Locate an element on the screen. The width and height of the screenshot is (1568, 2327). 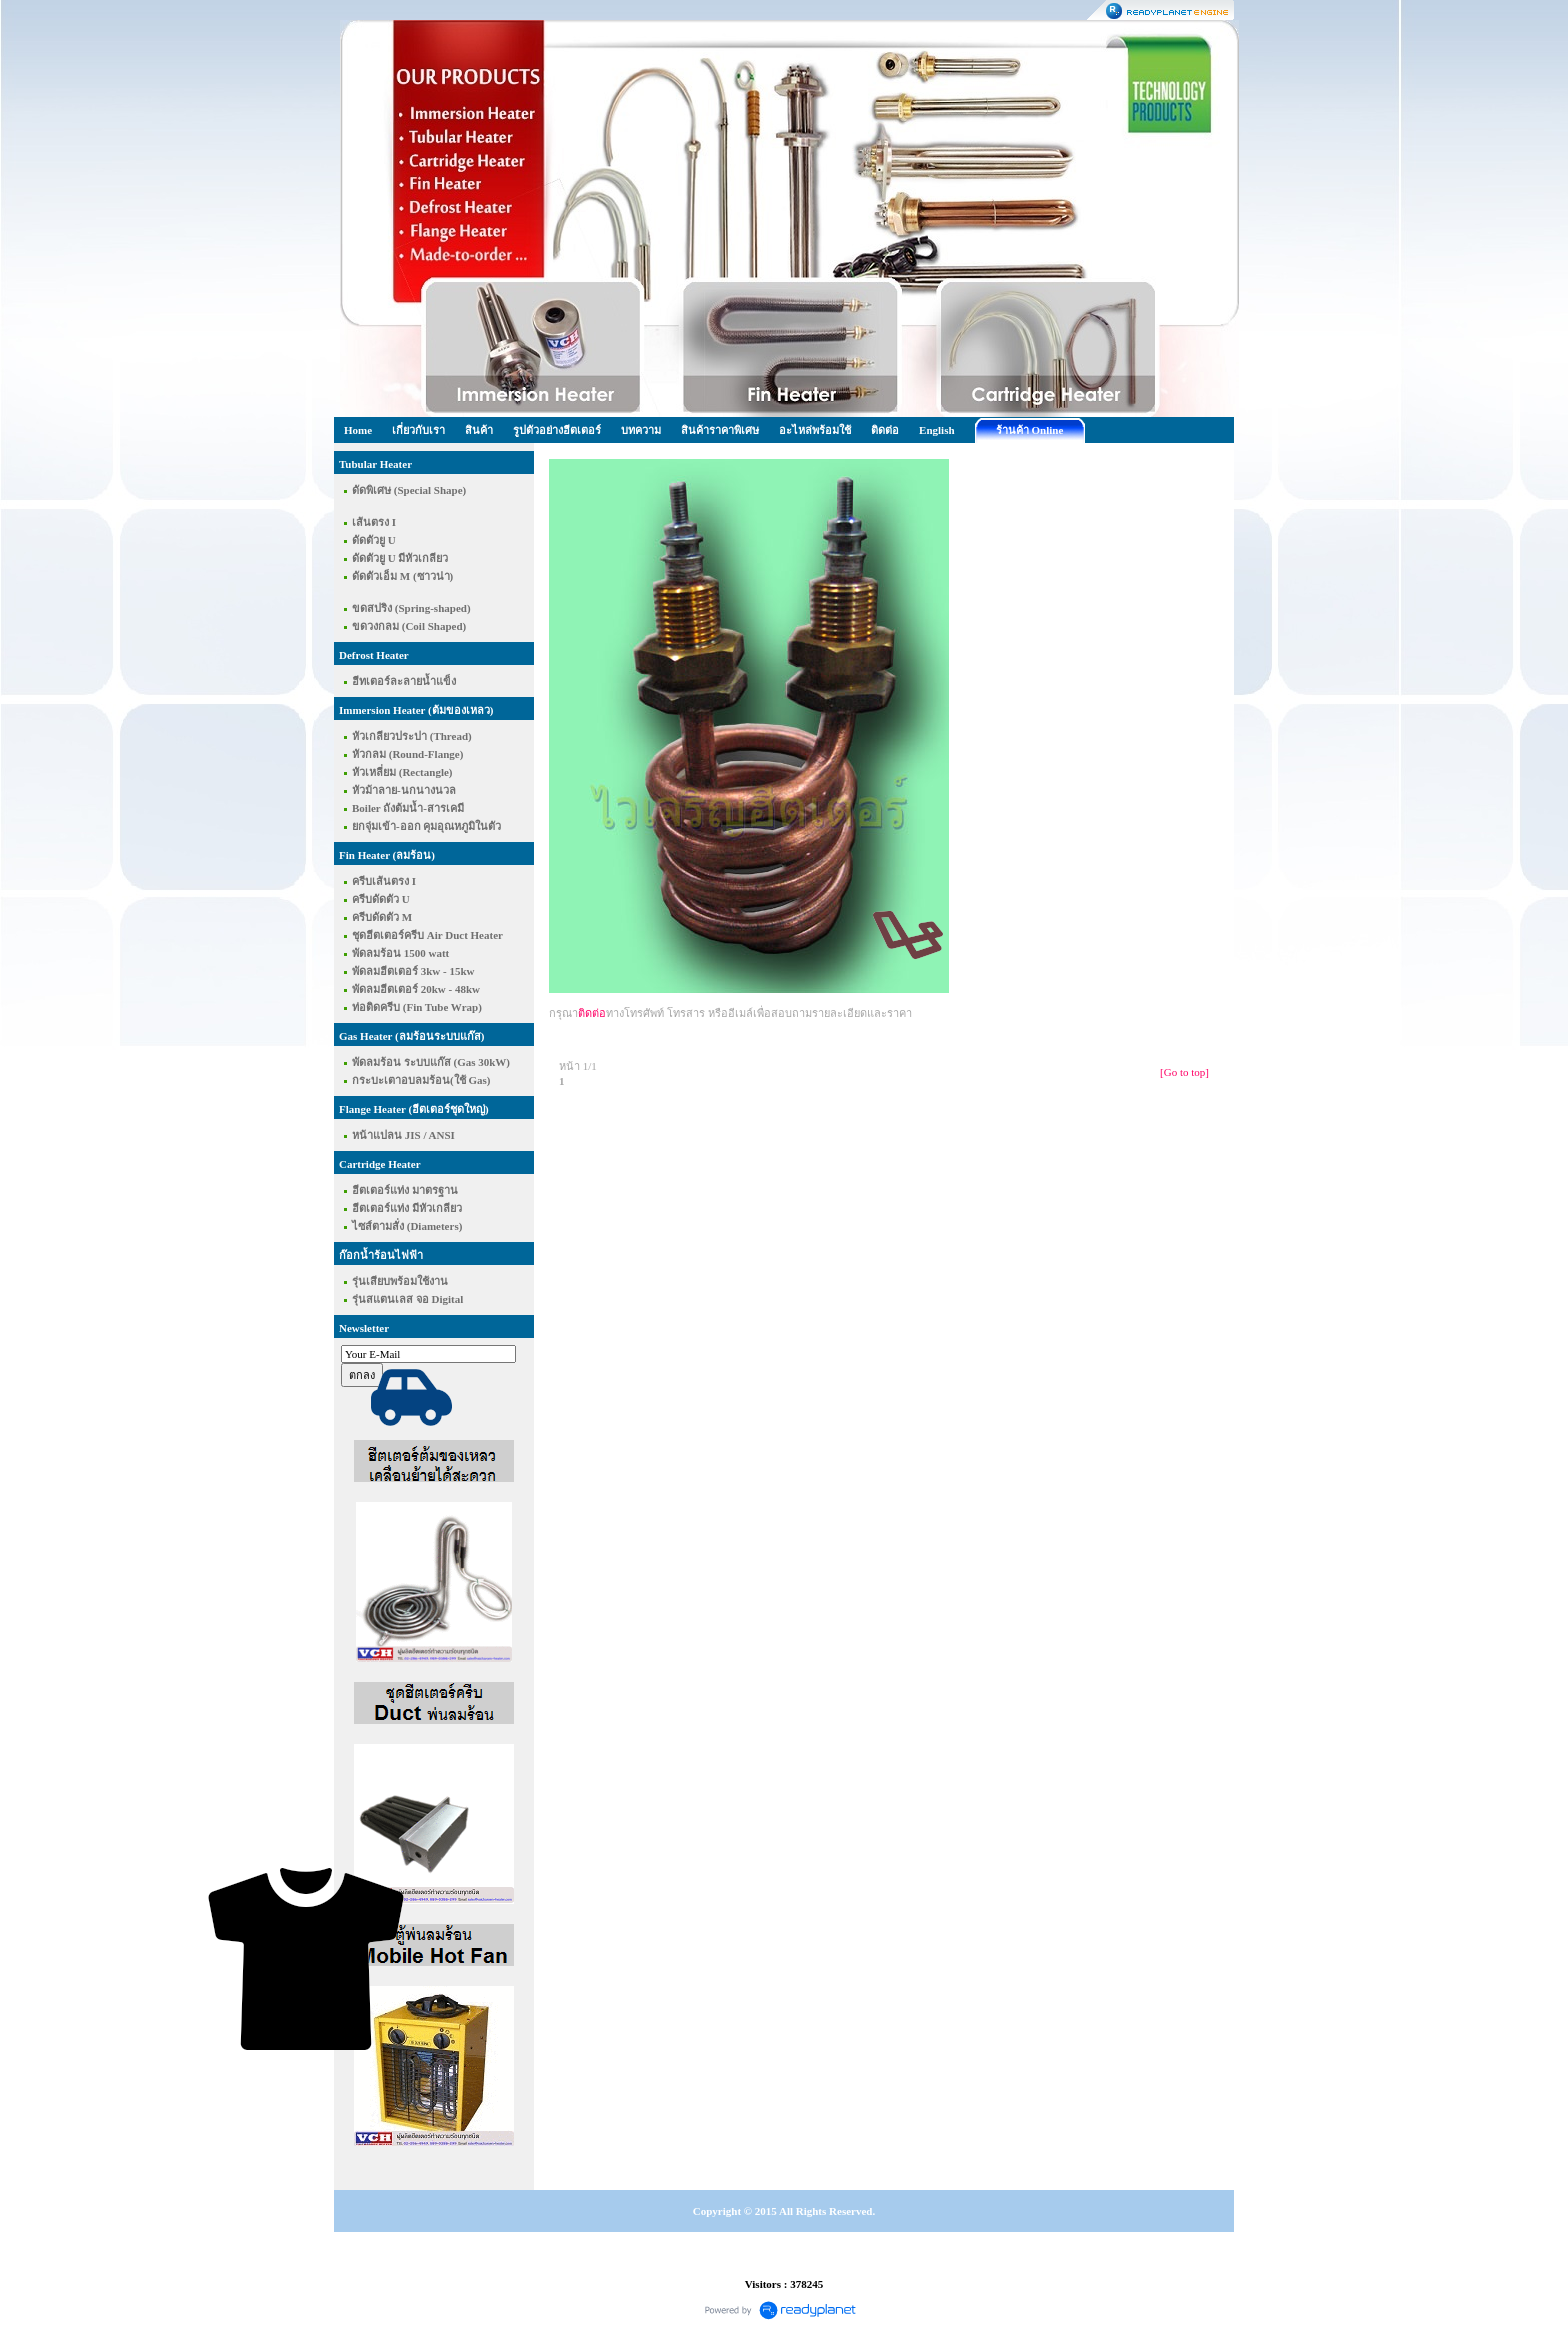
Laravel framework branding or integration is located at coordinates (908, 935).